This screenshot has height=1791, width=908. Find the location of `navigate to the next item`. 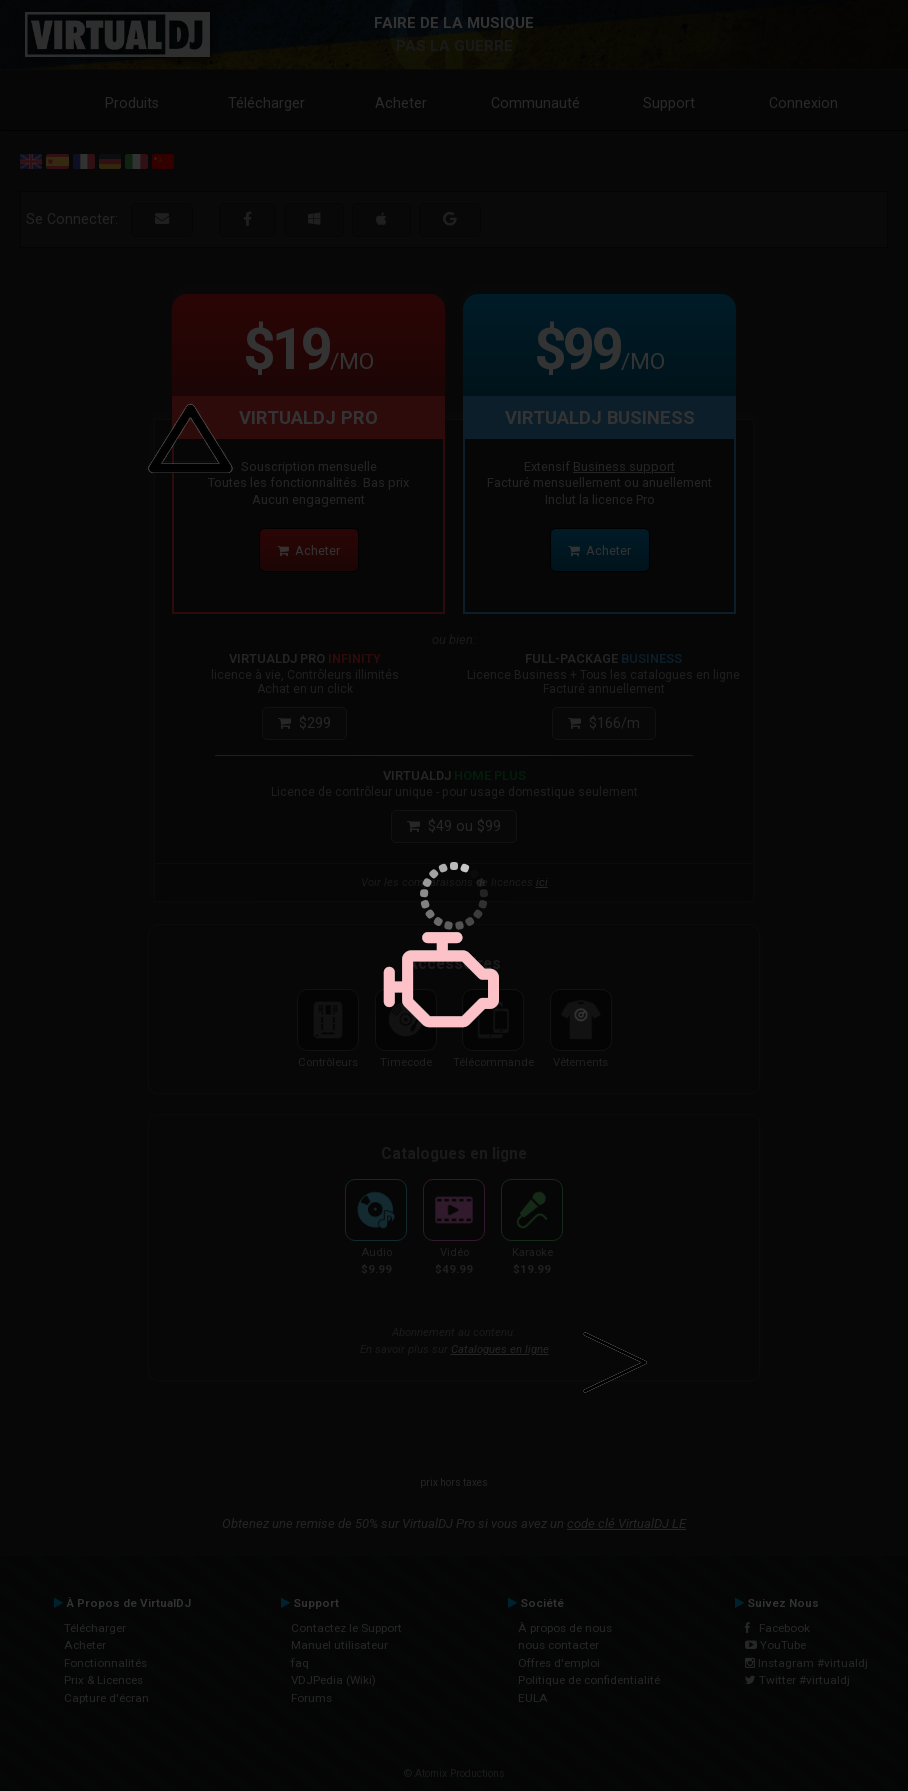

navigate to the next item is located at coordinates (610, 1362).